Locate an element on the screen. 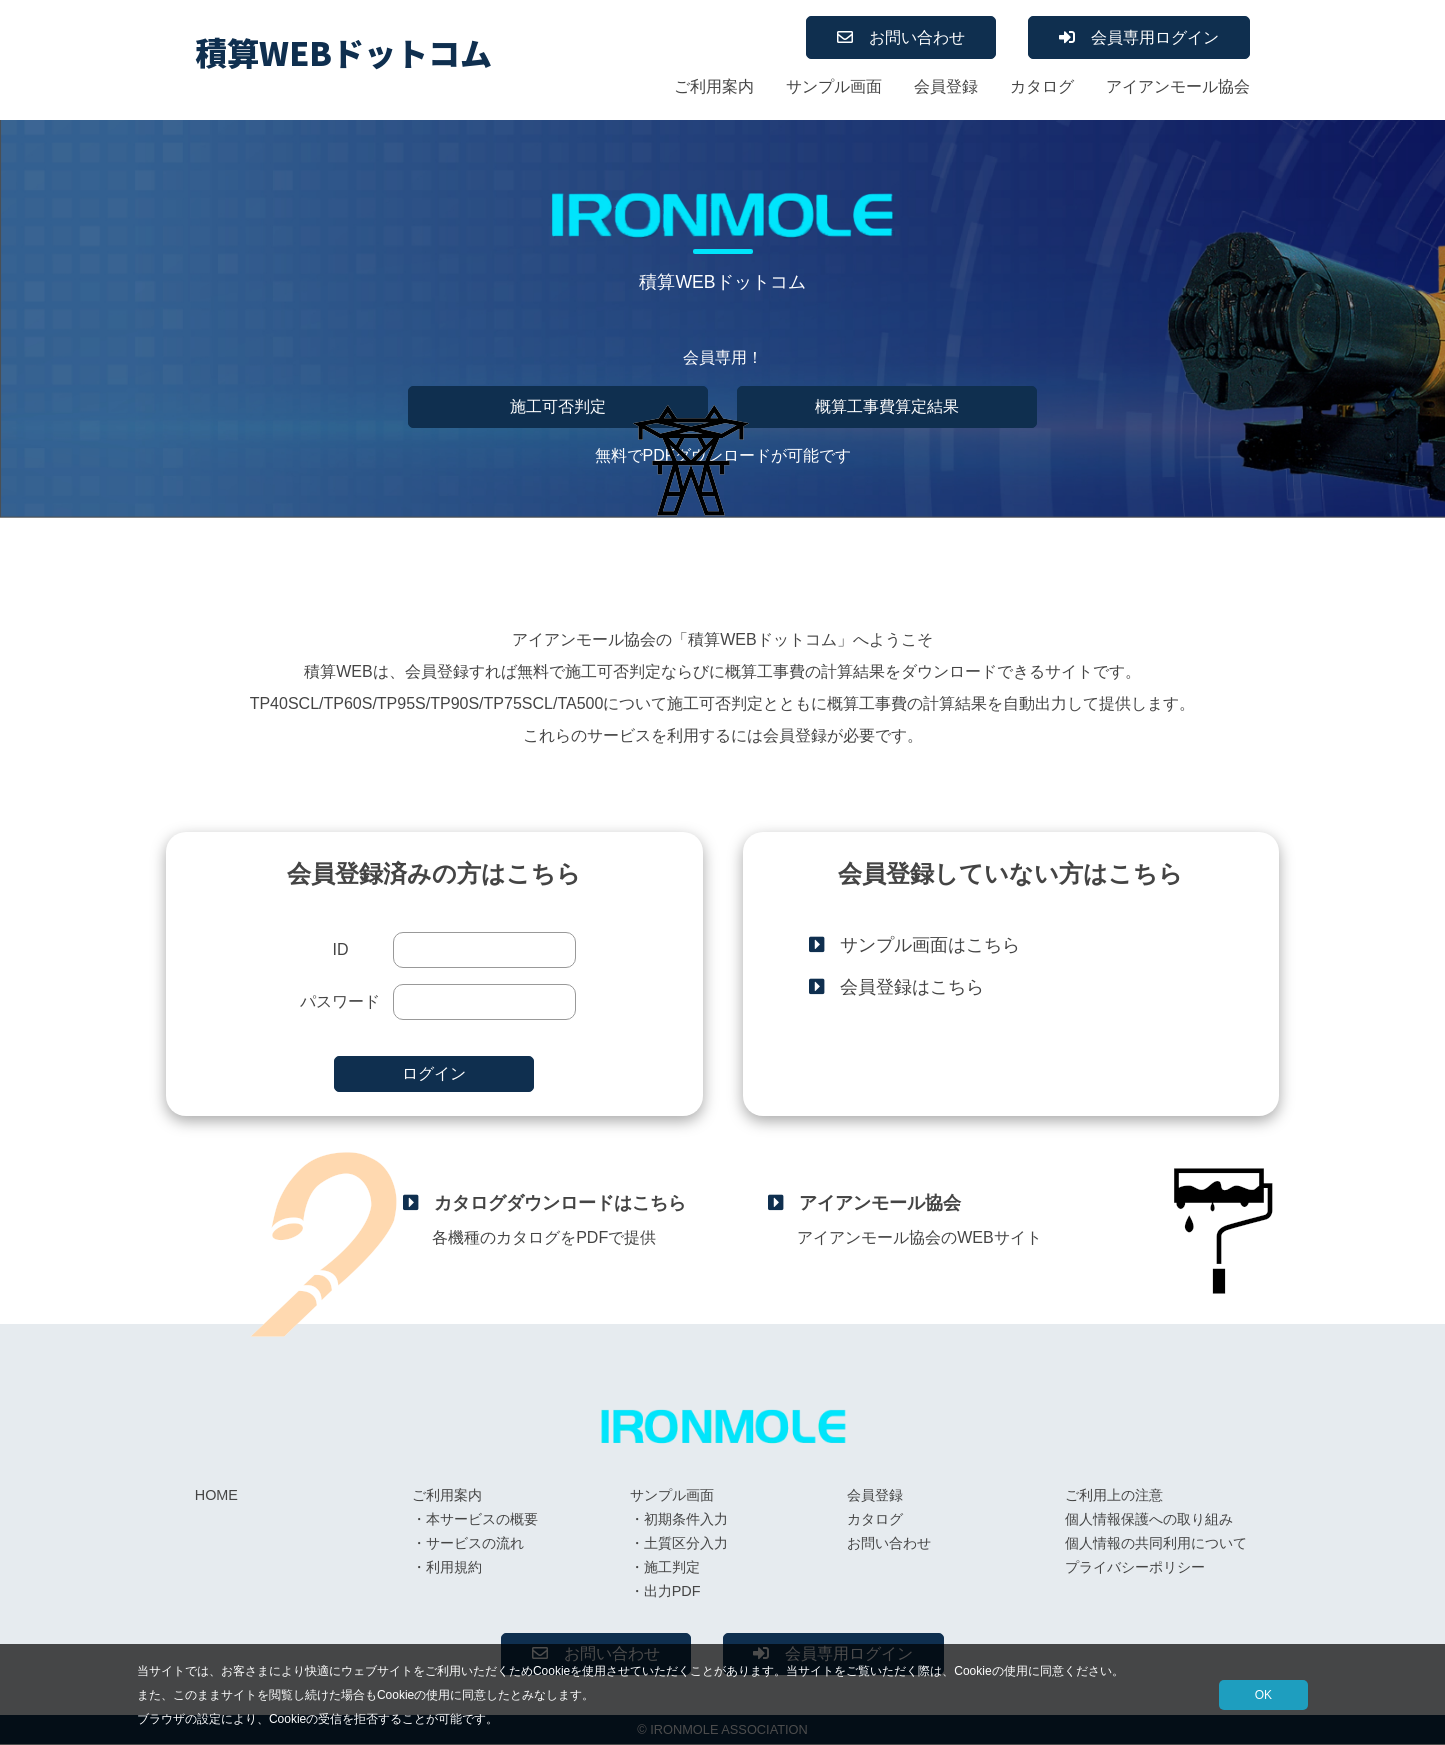  customize theme or appearance settings is located at coordinates (1219, 1231).